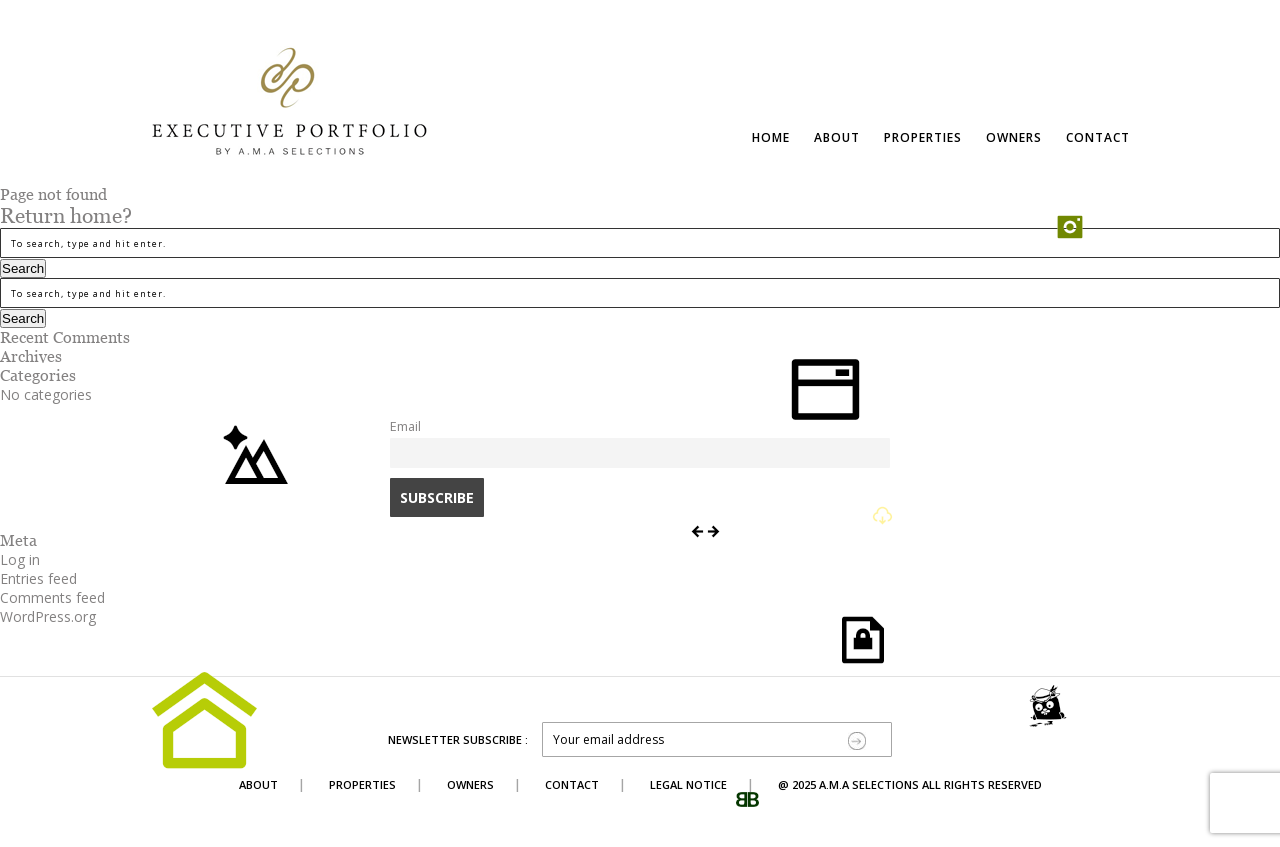  What do you see at coordinates (255, 457) in the screenshot?
I see `generate AI-enhanced landscape images` at bounding box center [255, 457].